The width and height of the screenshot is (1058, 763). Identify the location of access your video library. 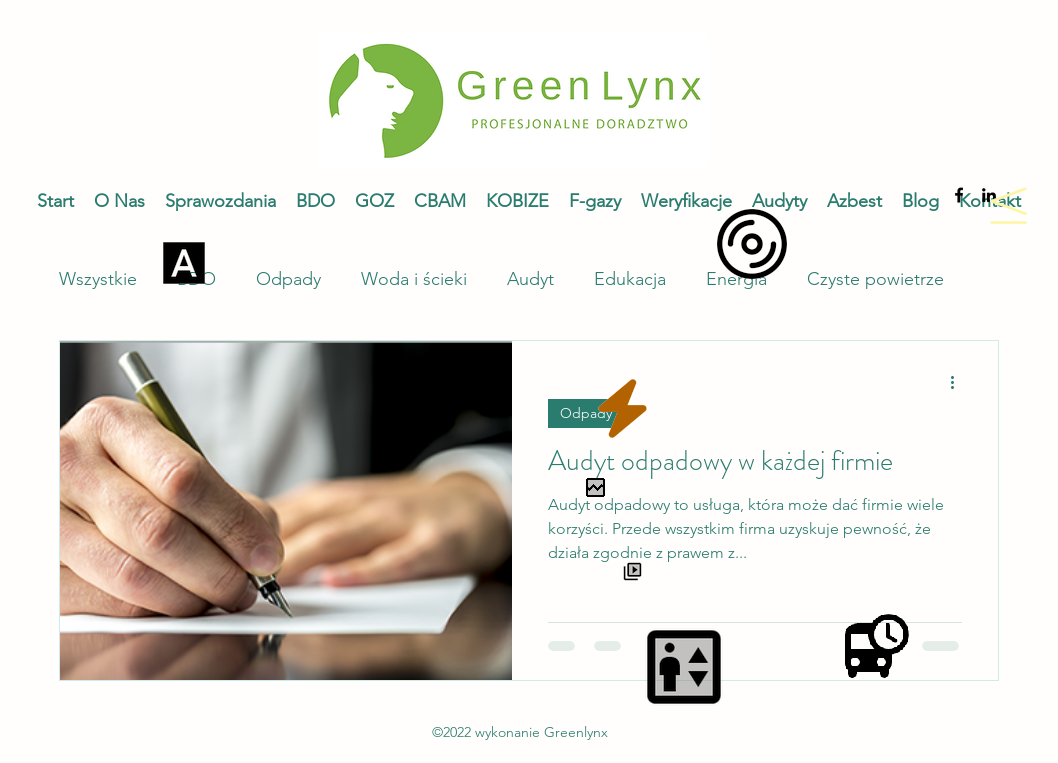
(632, 571).